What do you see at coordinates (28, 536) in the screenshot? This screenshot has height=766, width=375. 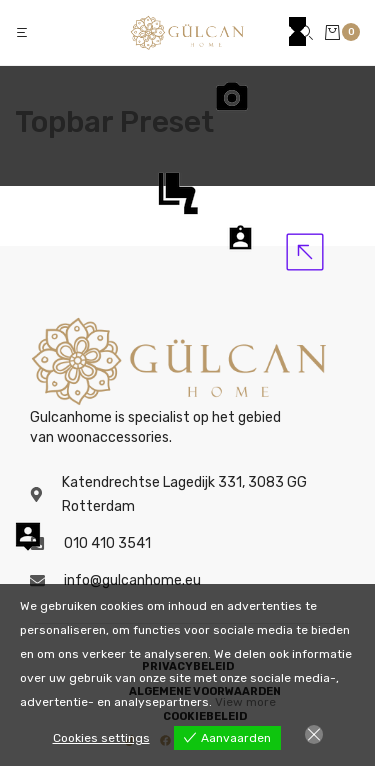 I see `view a person's location on the map` at bounding box center [28, 536].